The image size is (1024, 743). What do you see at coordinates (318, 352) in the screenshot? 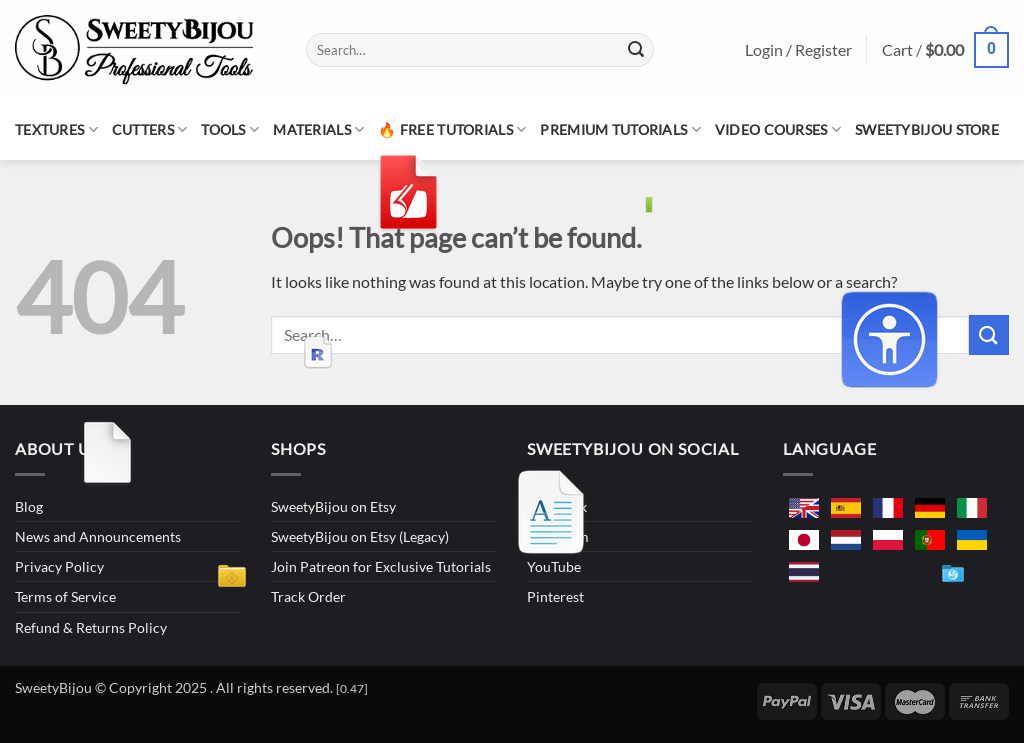
I see `an R programming language source file` at bounding box center [318, 352].